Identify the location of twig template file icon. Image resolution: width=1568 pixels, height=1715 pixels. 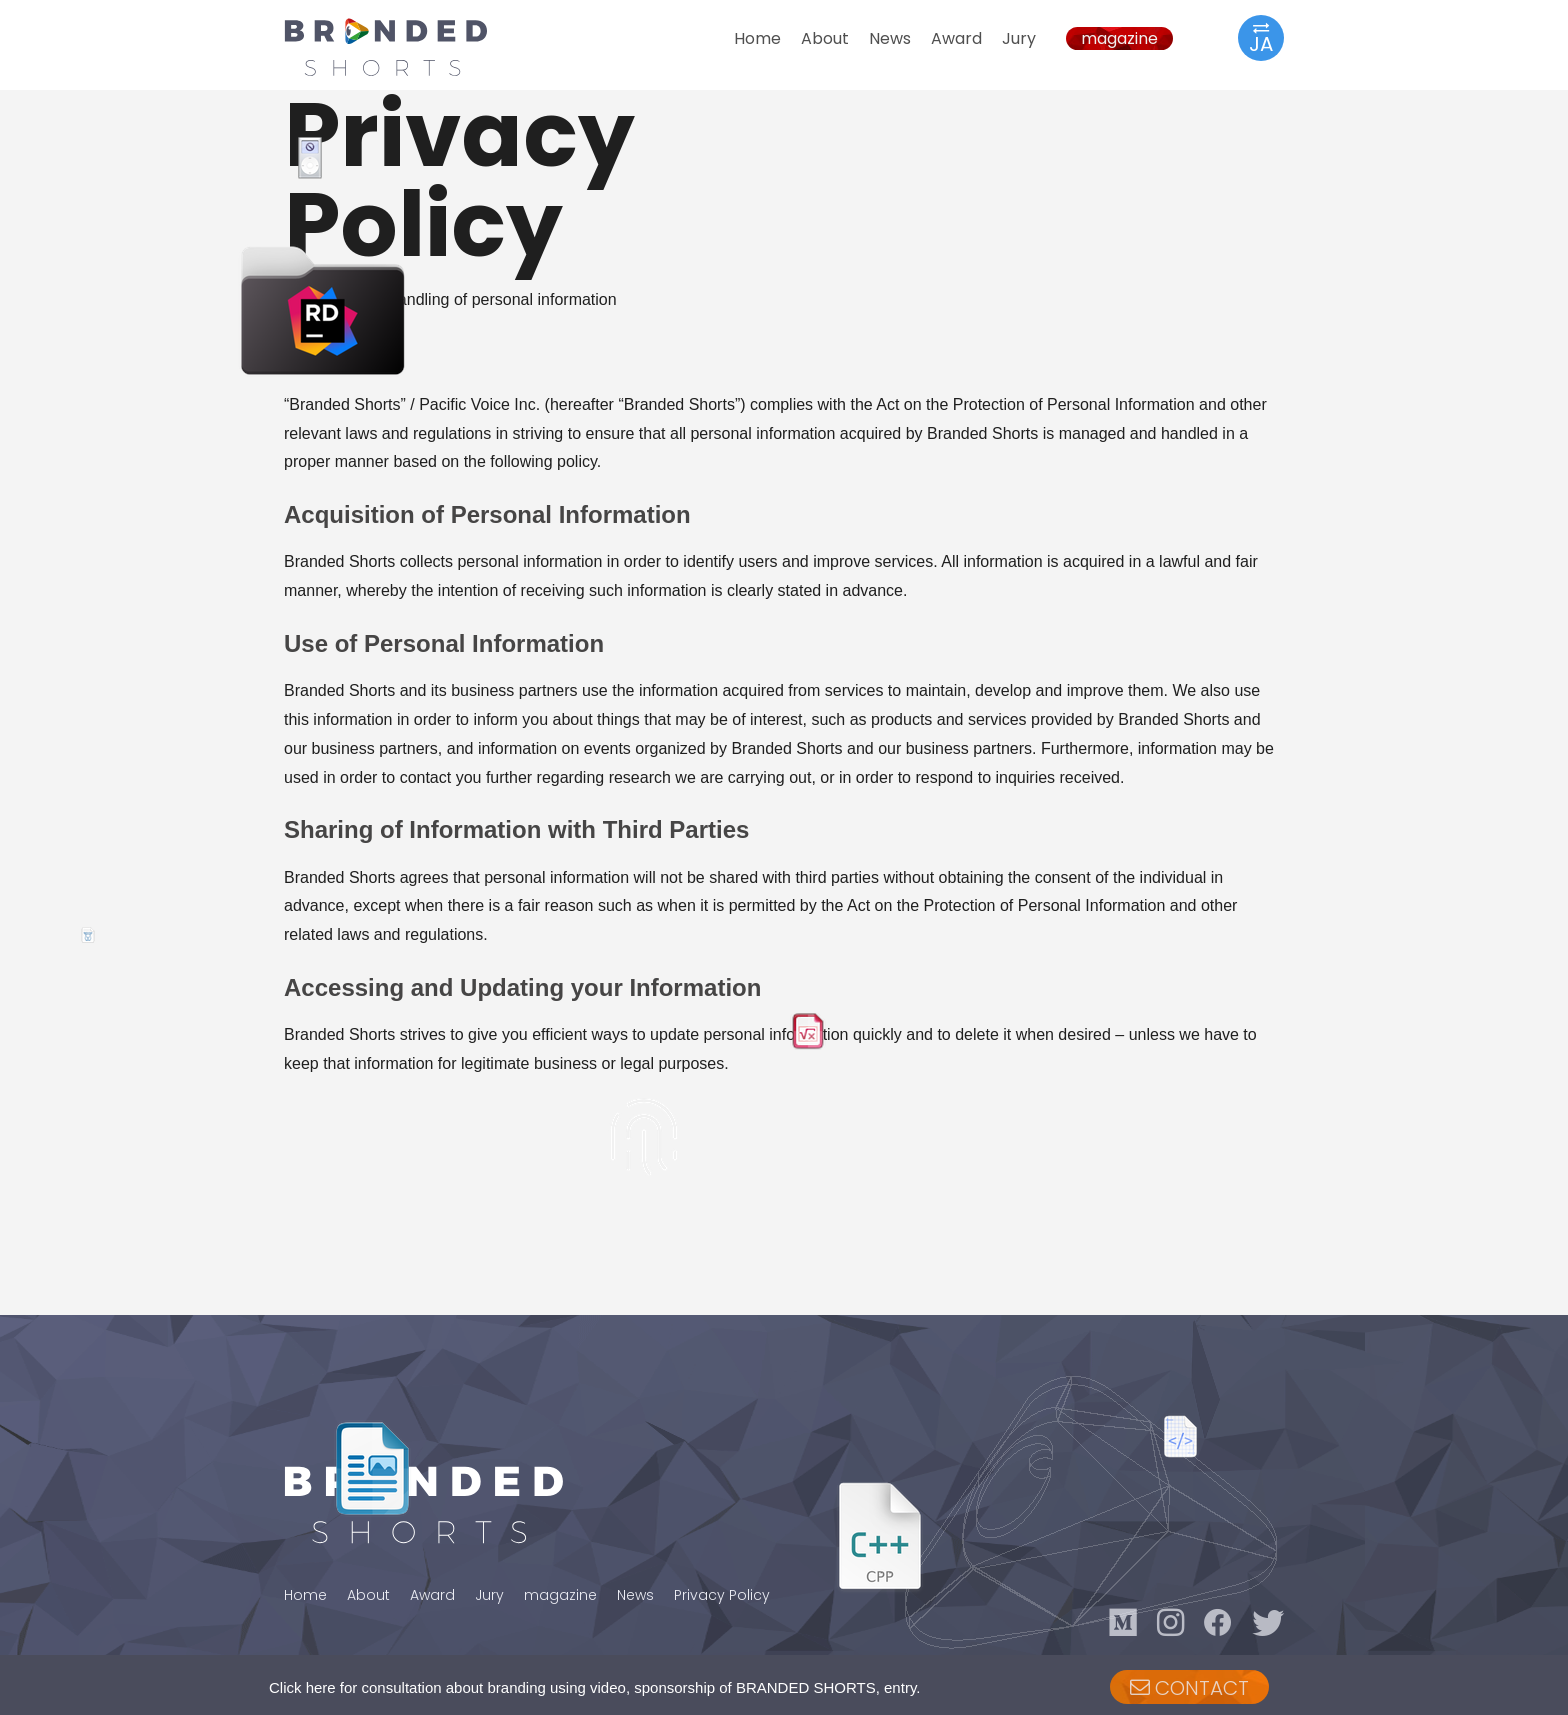
(1180, 1436).